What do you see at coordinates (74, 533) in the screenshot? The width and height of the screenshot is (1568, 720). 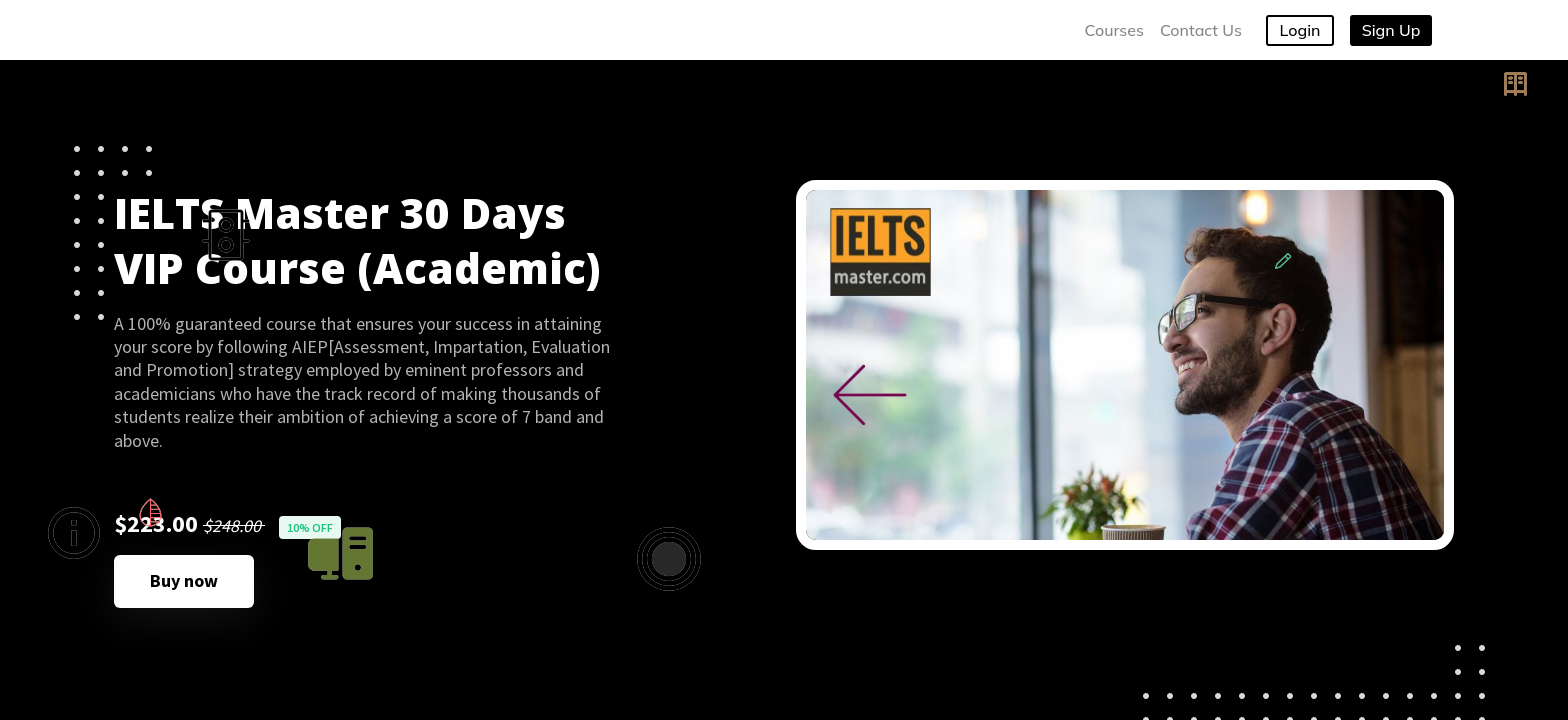 I see `view more information or details` at bounding box center [74, 533].